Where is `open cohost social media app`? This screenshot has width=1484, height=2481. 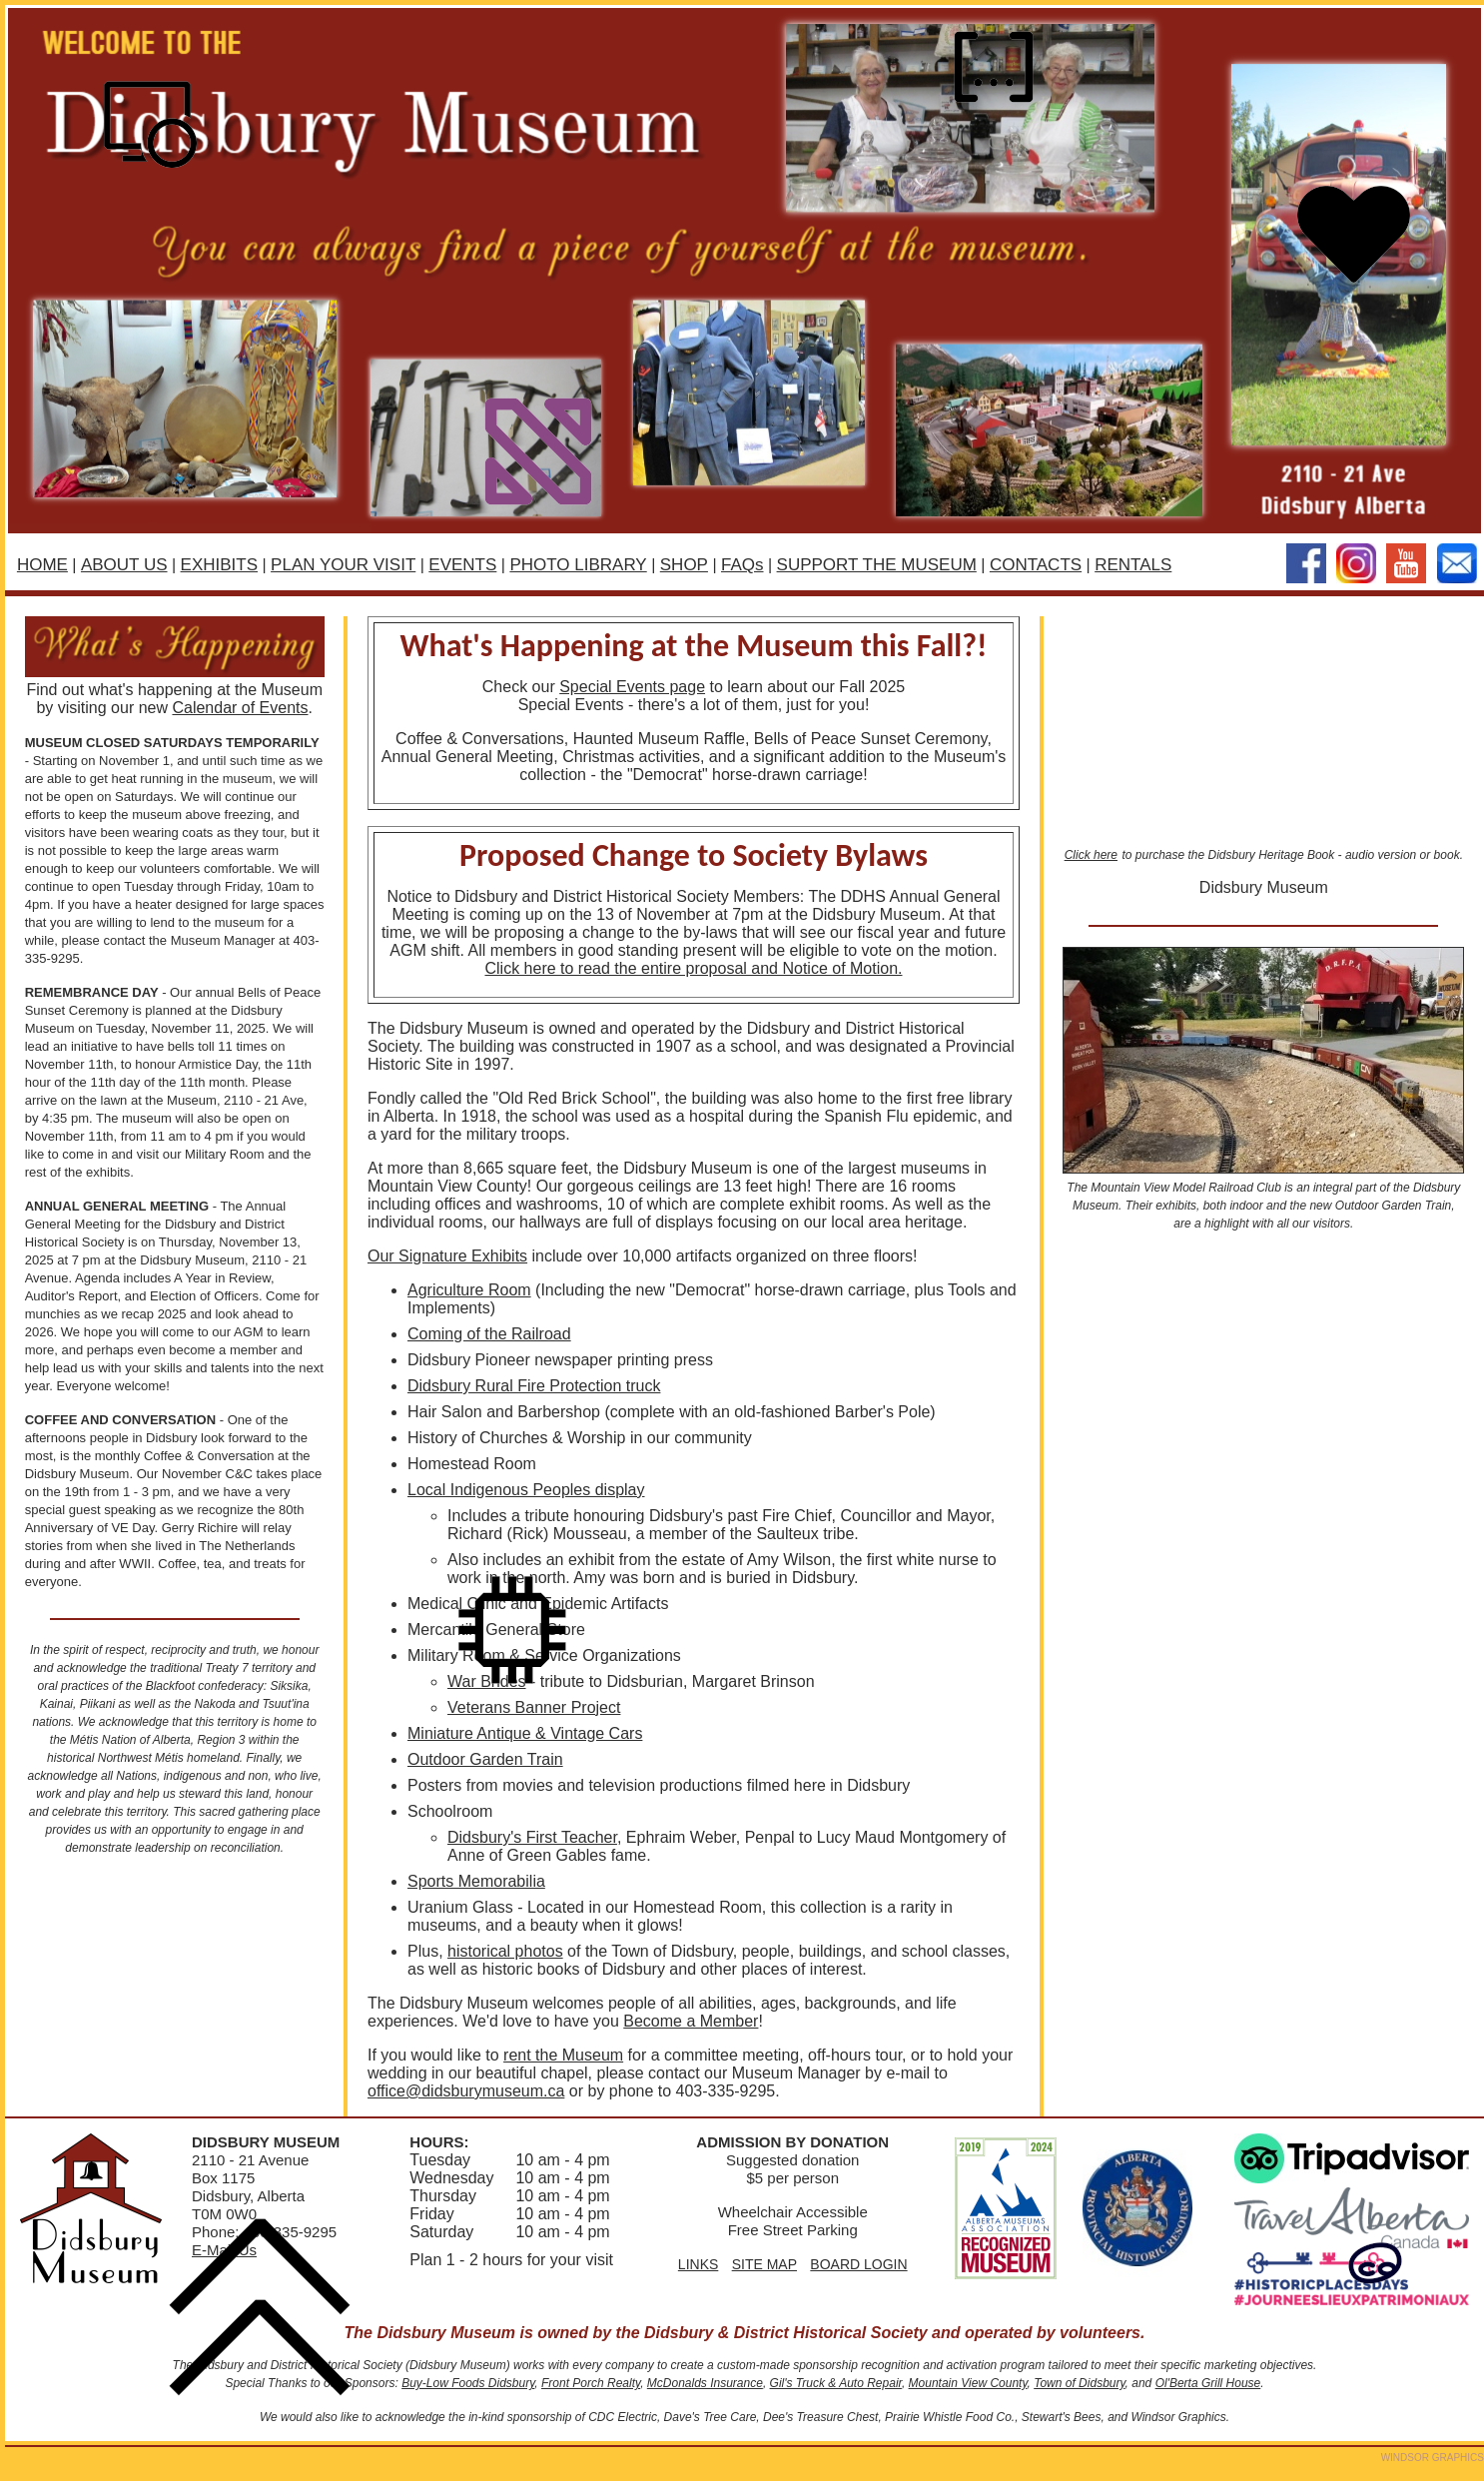
open cohost social media app is located at coordinates (1375, 2264).